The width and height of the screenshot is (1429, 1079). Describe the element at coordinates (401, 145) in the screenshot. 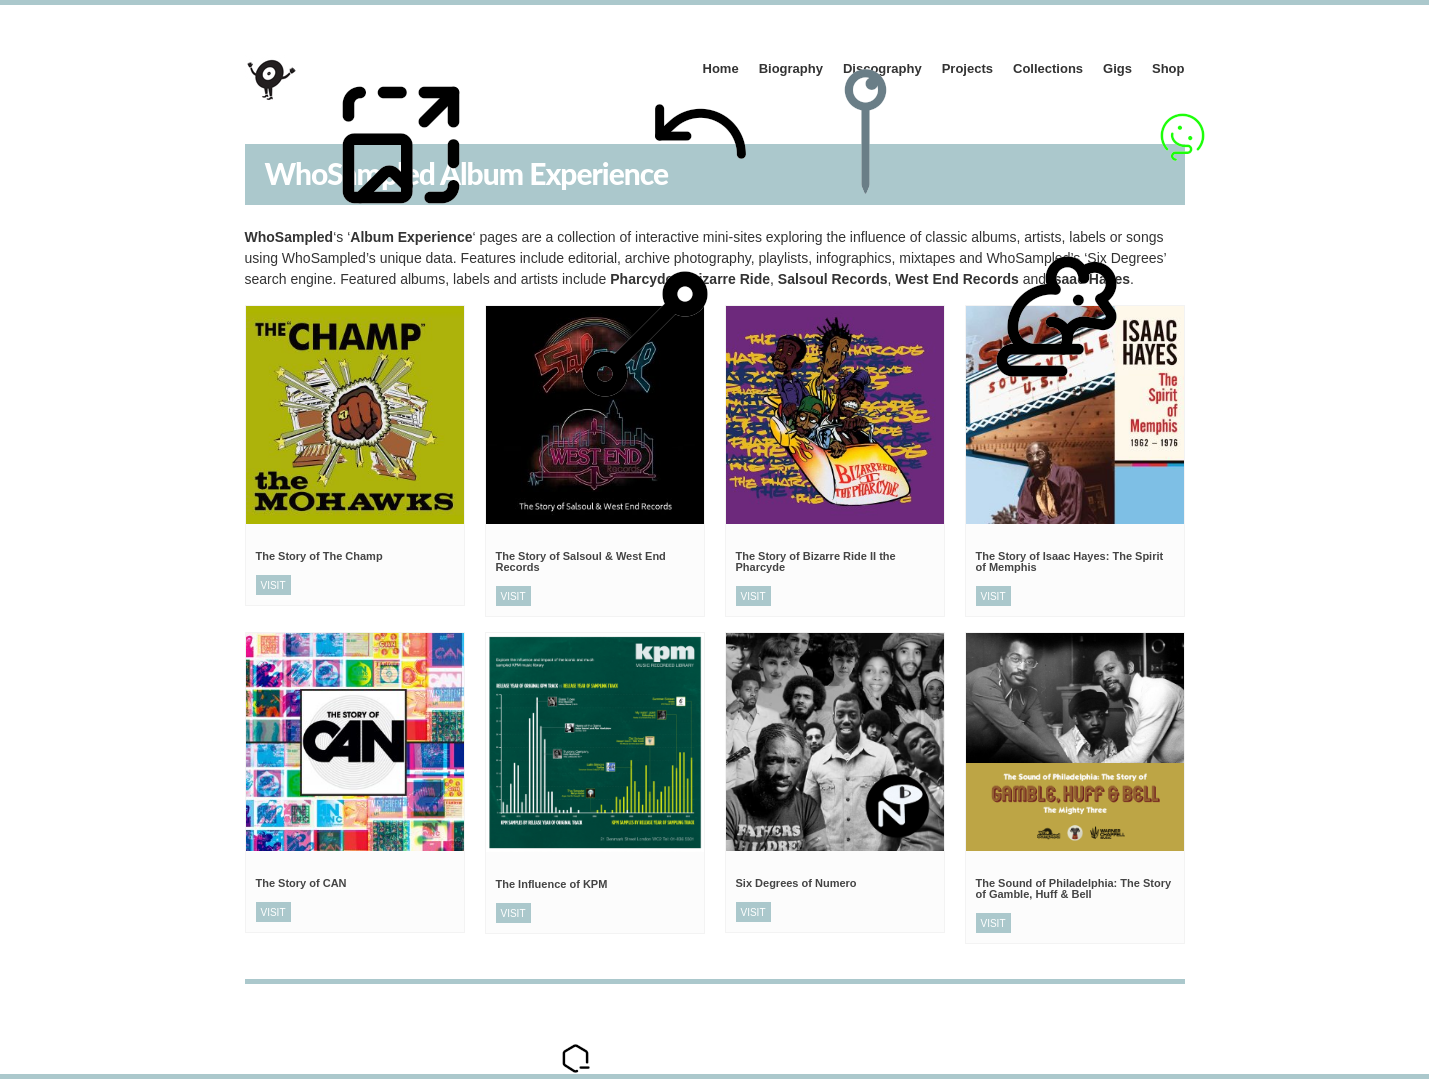

I see `upscale or enhance image resolution` at that location.